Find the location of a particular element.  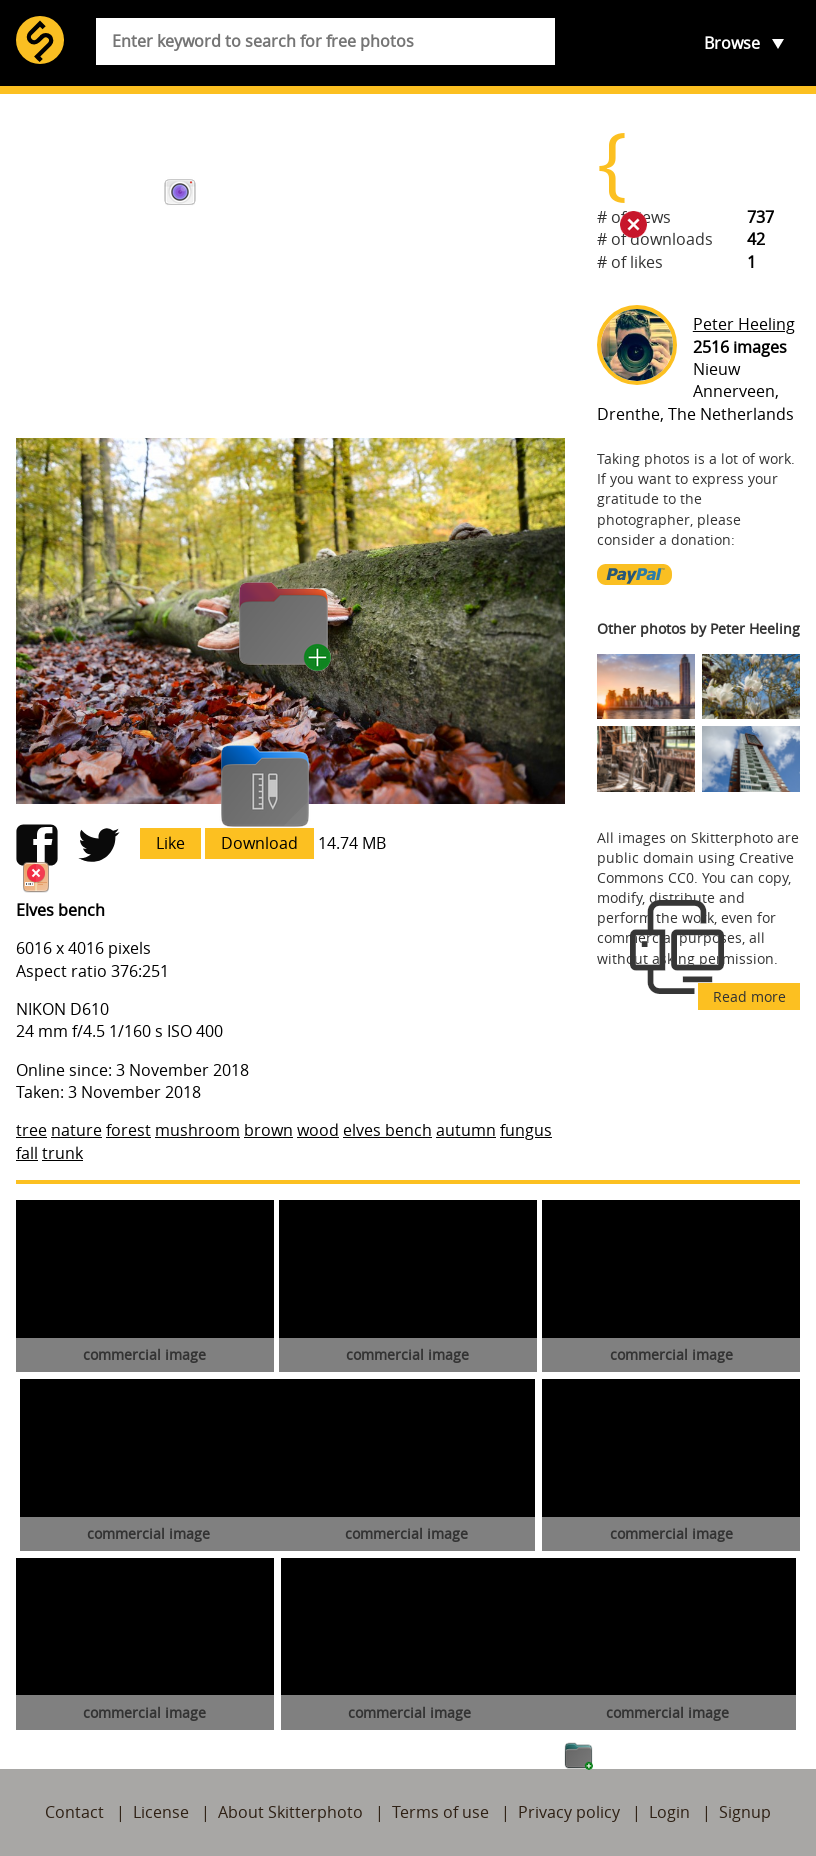

indicates a package is queued for removal is located at coordinates (36, 877).